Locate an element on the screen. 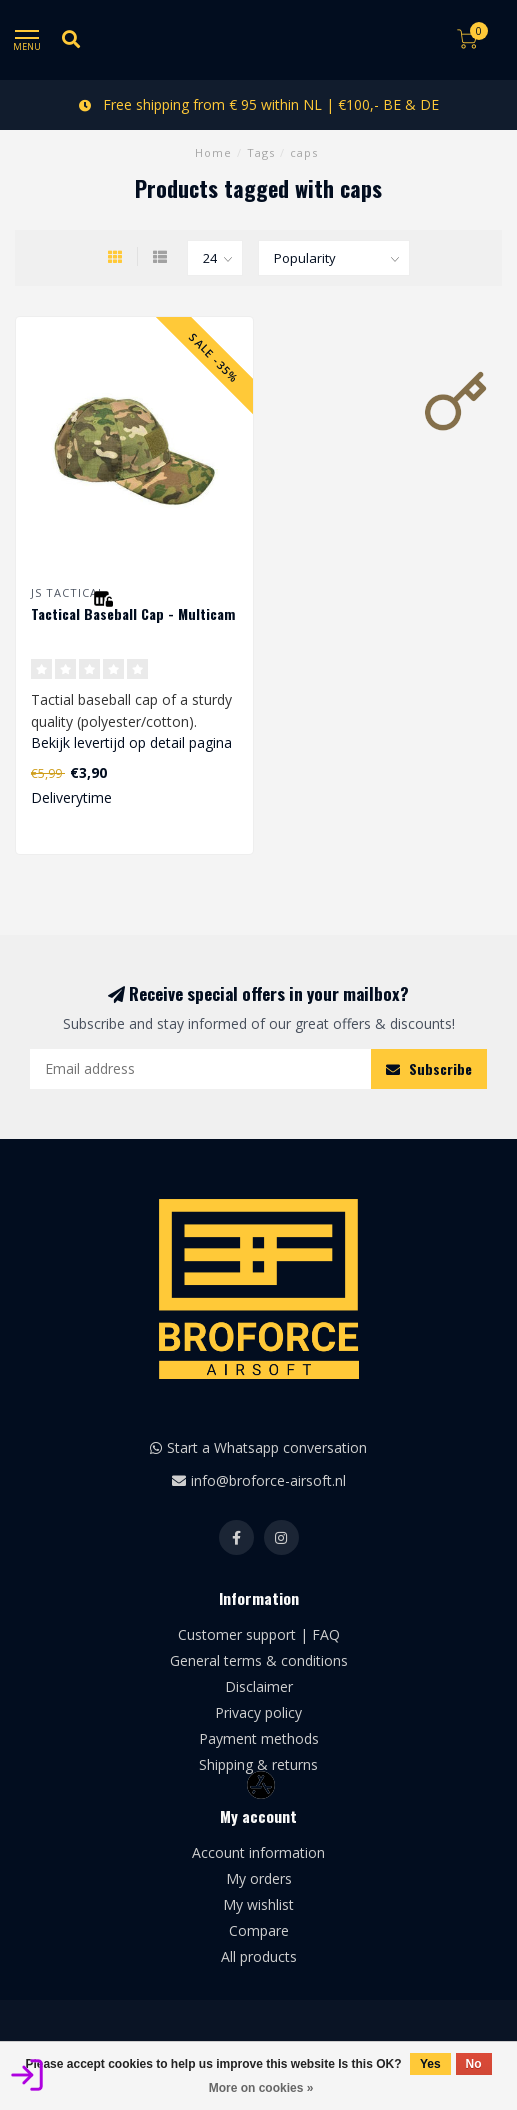 This screenshot has height=2110, width=517. open the app store is located at coordinates (261, 1785).